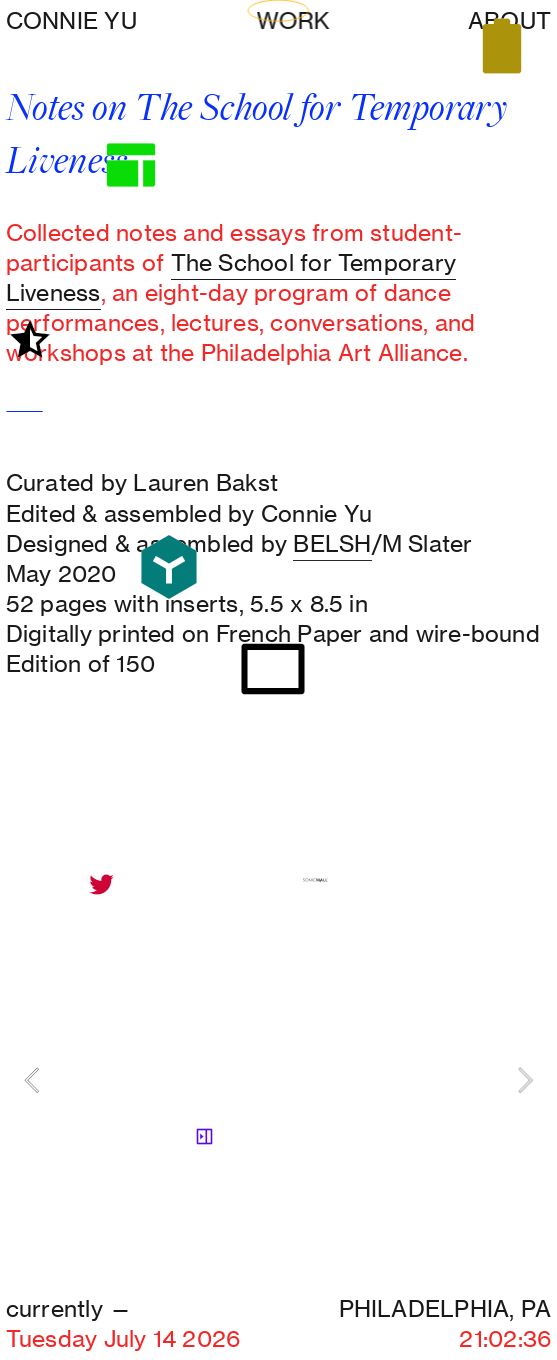 This screenshot has width=557, height=1360. Describe the element at coordinates (131, 165) in the screenshot. I see `switch to grid layout view` at that location.